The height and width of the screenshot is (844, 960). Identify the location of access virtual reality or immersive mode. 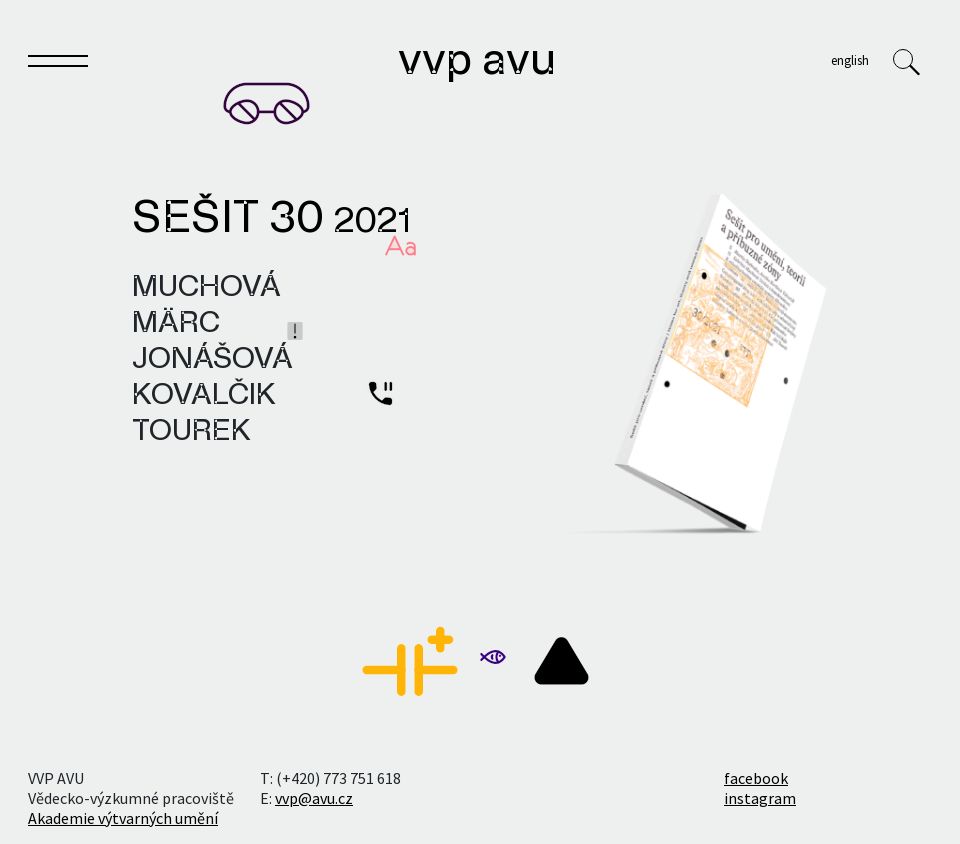
(266, 103).